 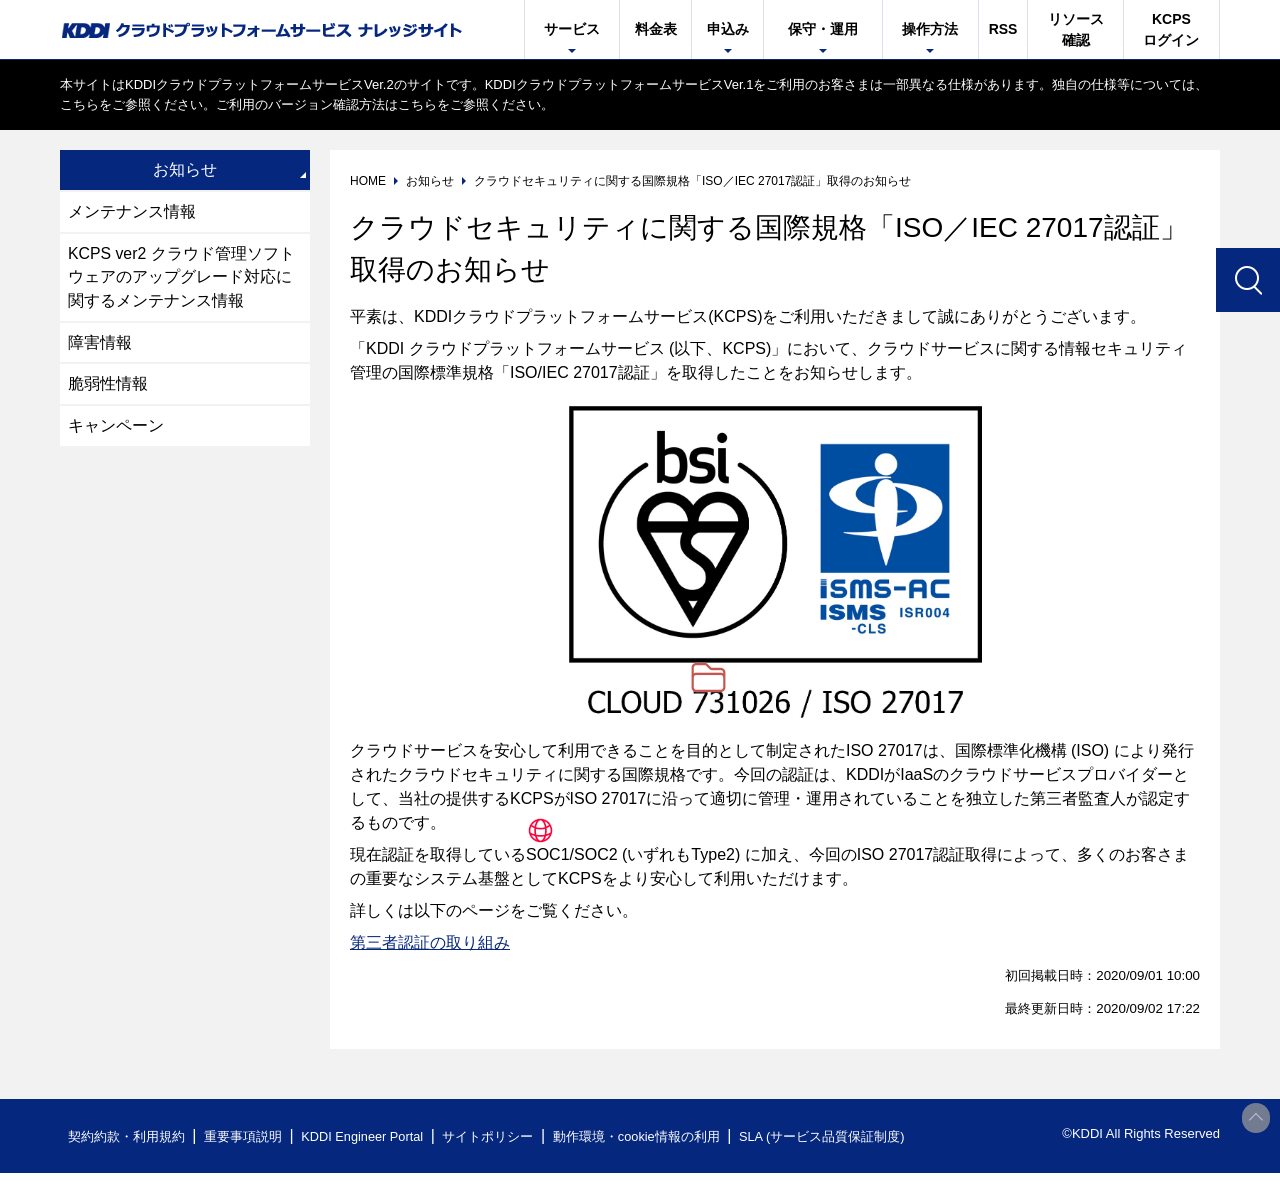 I want to click on switch to global or international settings, so click(x=540, y=830).